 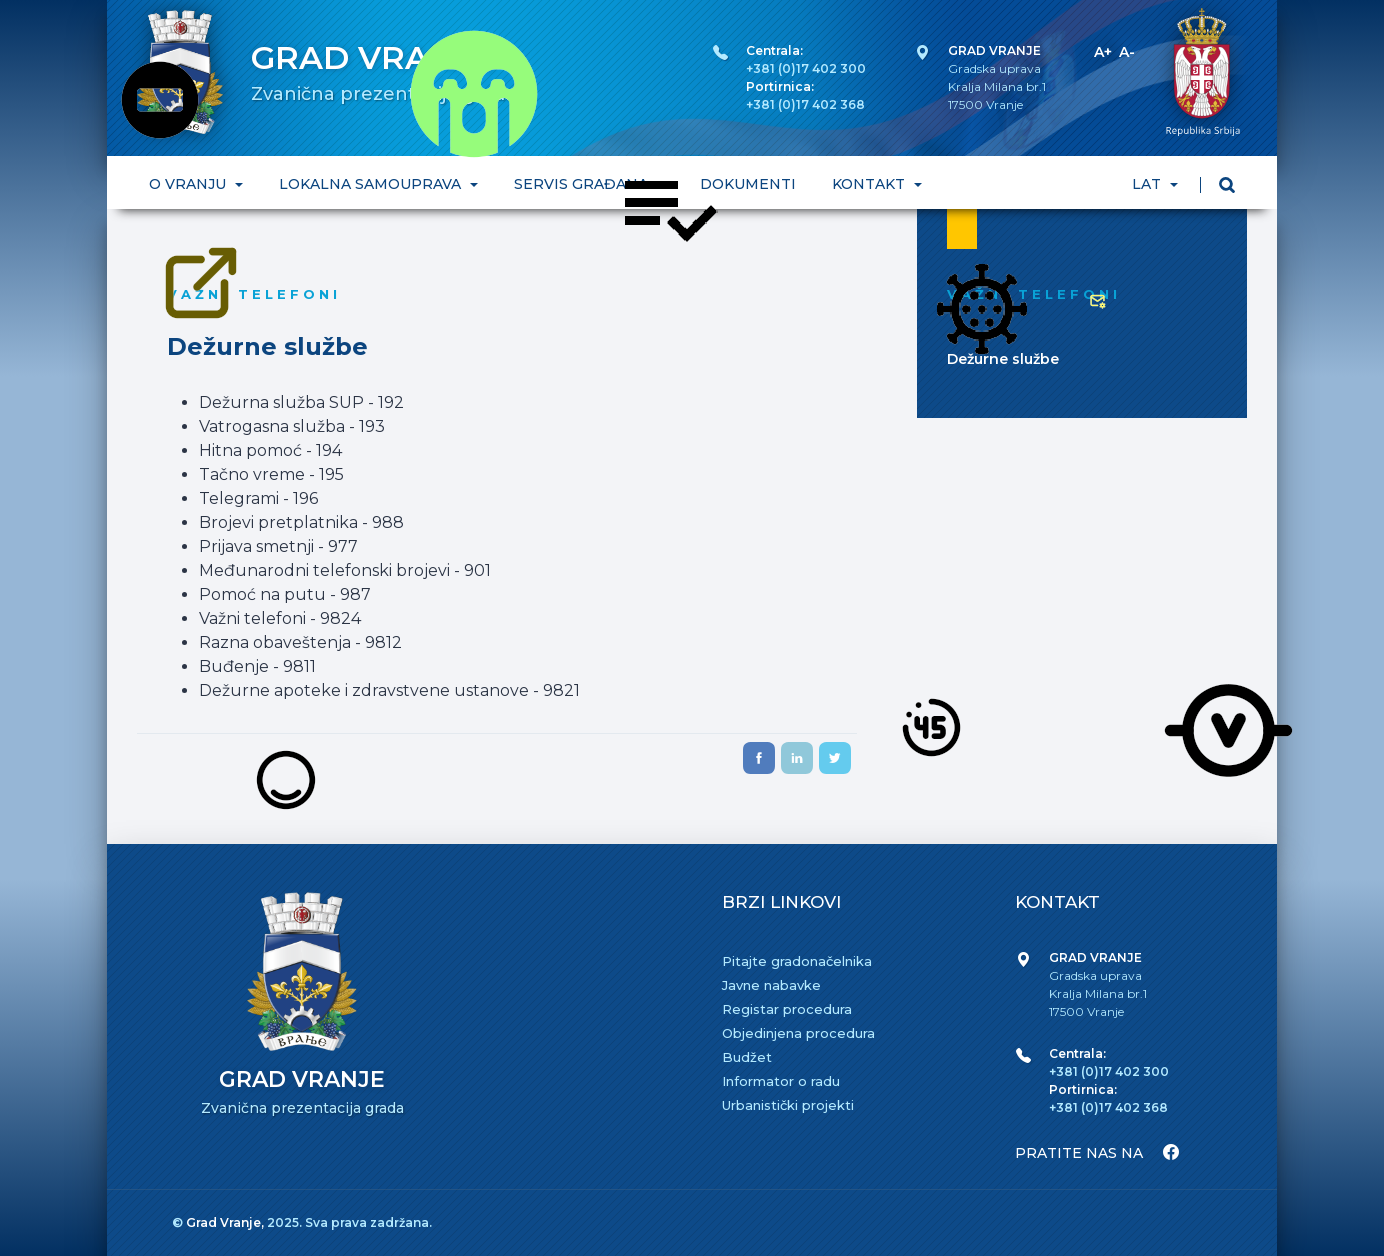 I want to click on voltmeter component in a circuit diagram, so click(x=1228, y=730).